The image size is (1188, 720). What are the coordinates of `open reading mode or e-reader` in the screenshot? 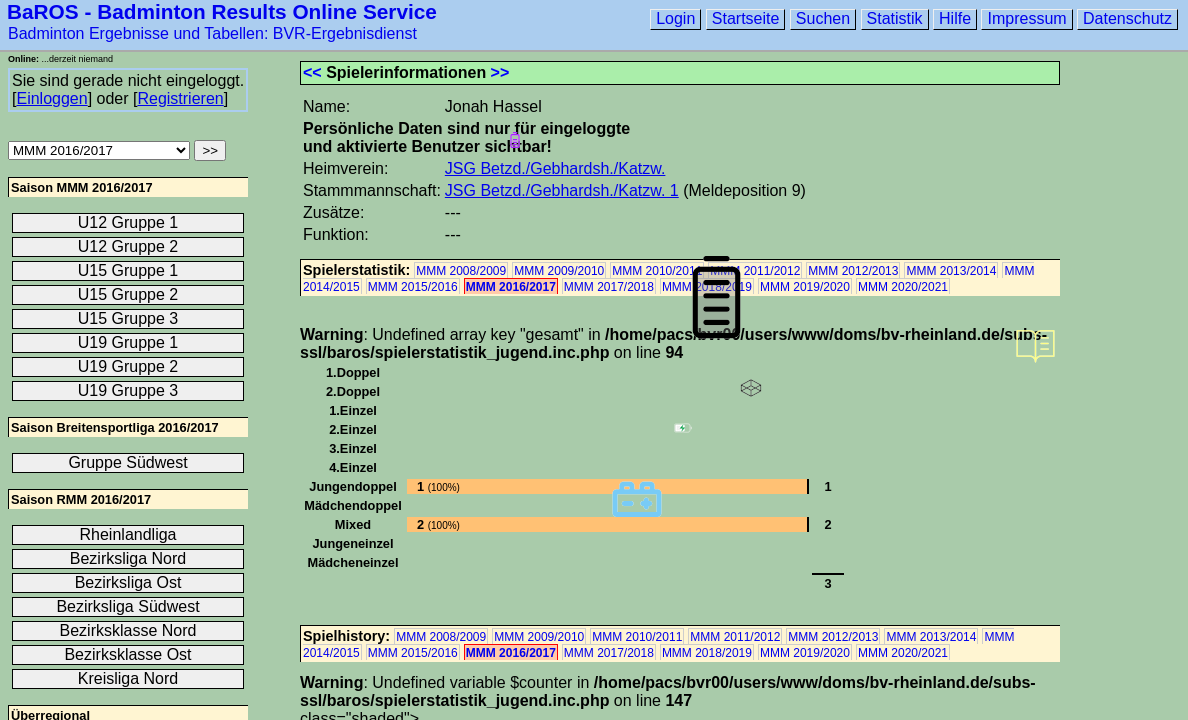 It's located at (1035, 343).